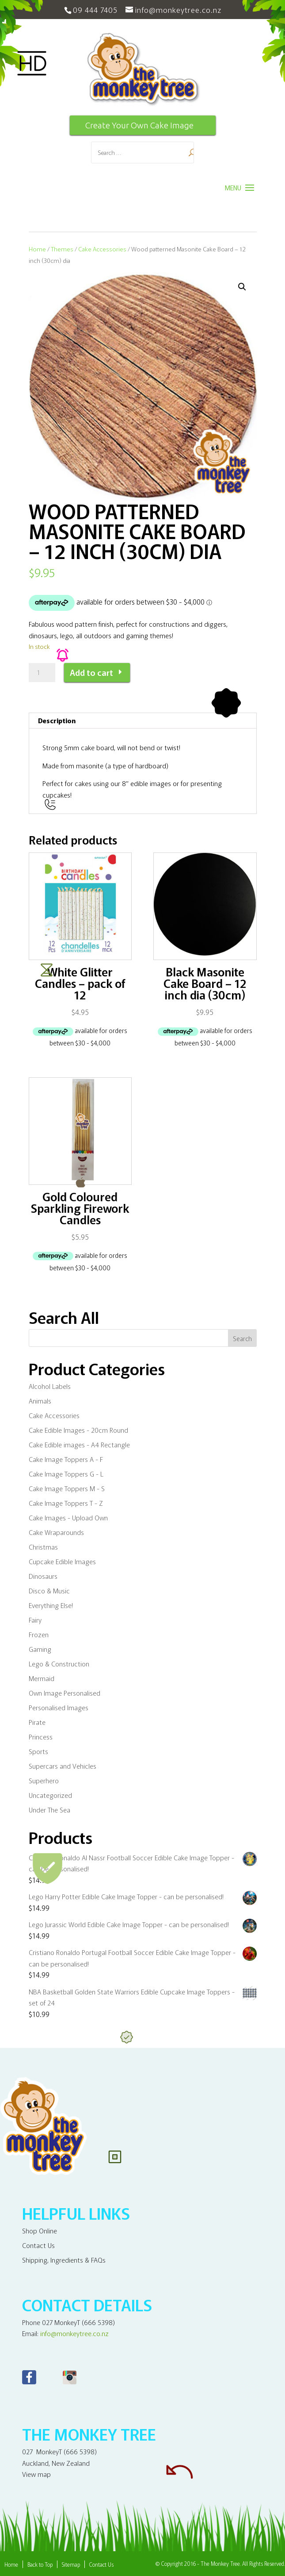  What do you see at coordinates (46, 970) in the screenshot?
I see `indicates time running low or nearly expired` at bounding box center [46, 970].